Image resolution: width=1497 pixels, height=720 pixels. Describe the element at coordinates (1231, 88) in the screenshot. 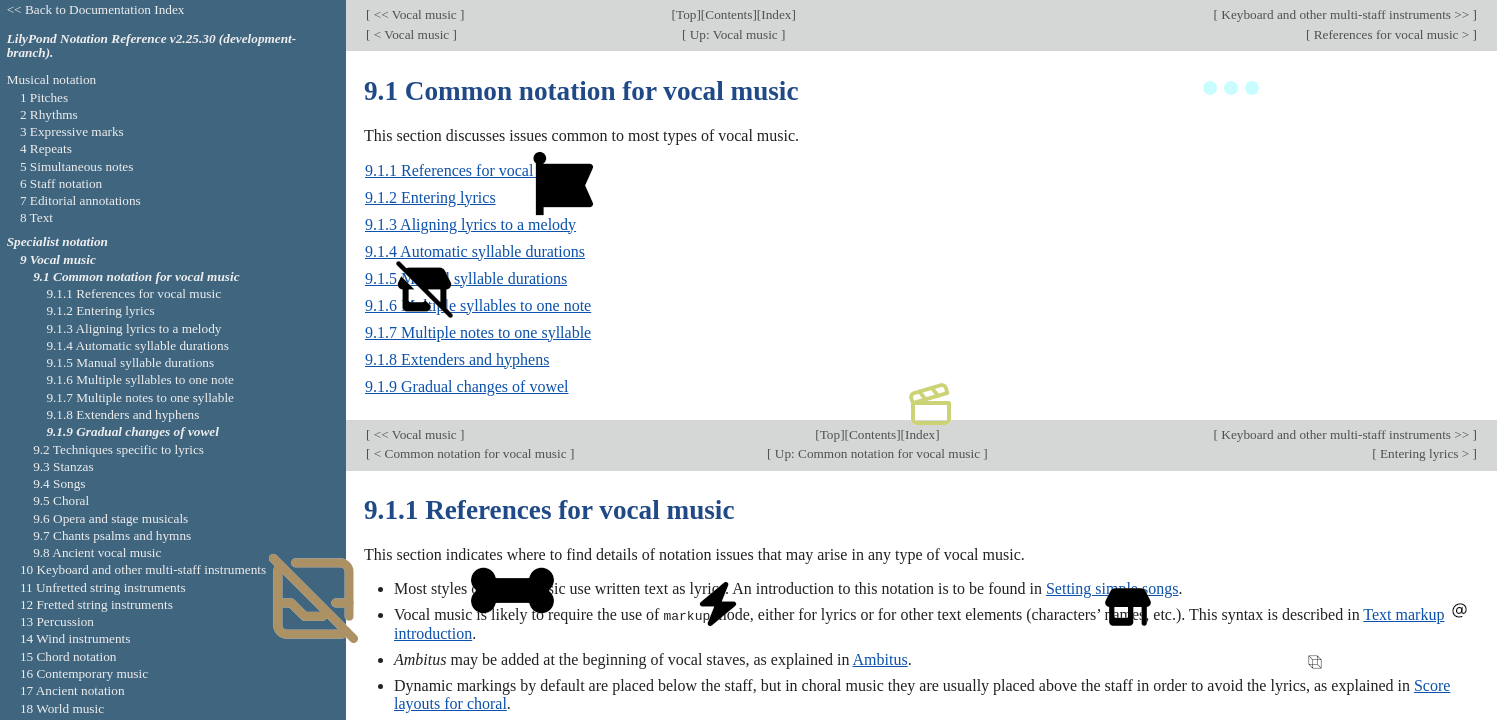

I see `access more options or actions` at that location.